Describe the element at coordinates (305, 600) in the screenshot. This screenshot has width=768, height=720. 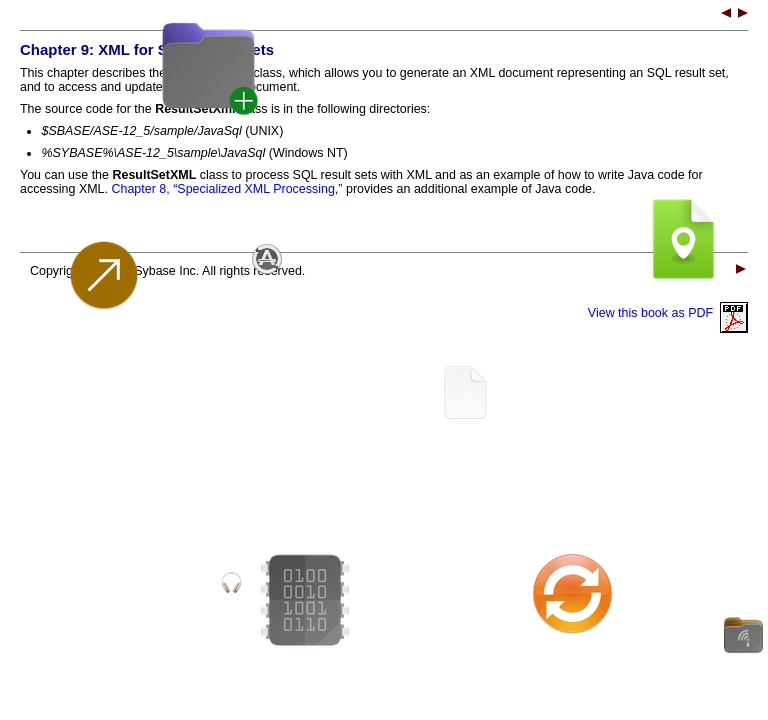
I see `firmware file type indicator` at that location.